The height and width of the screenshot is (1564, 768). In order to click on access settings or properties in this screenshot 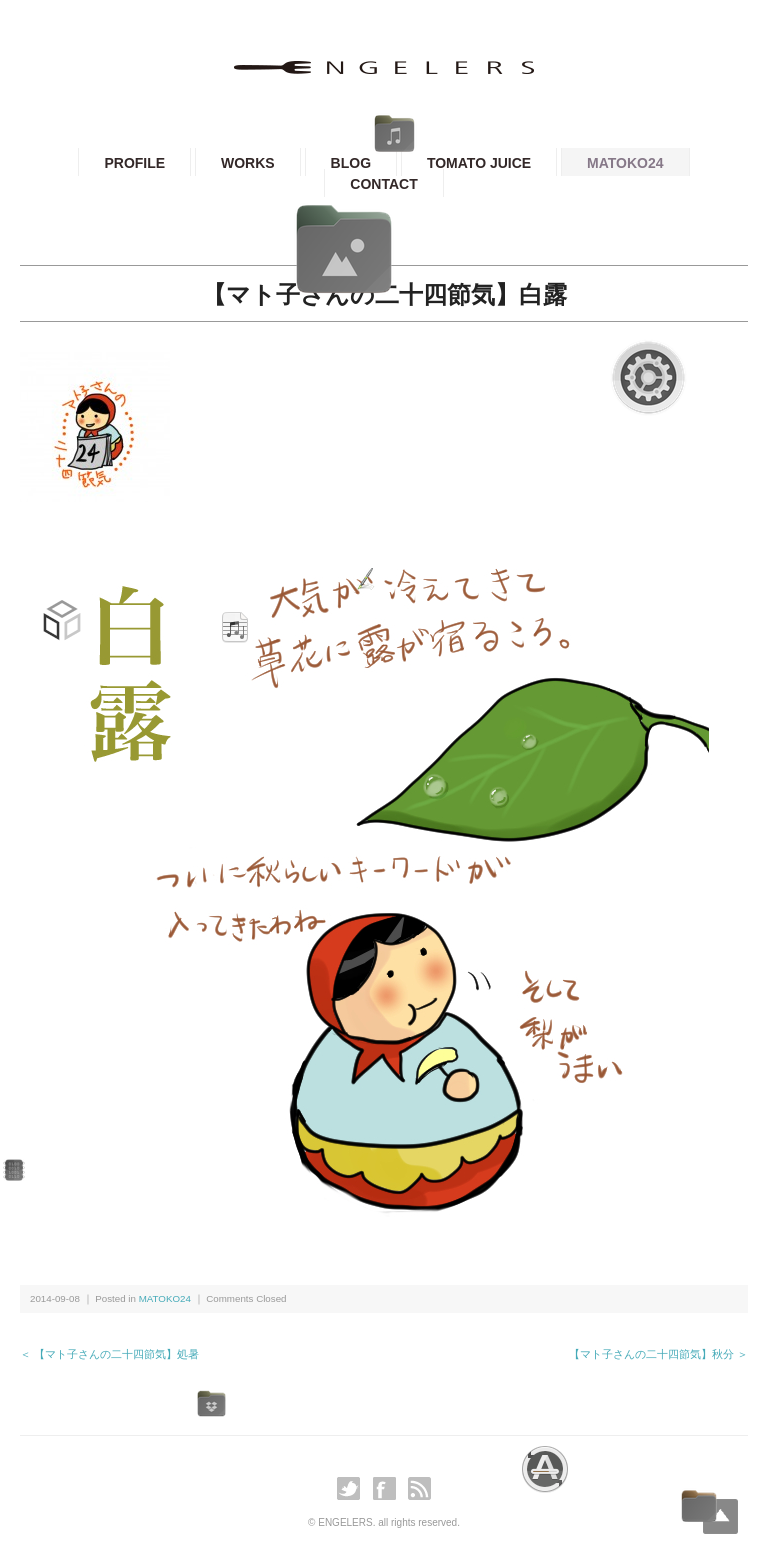, I will do `click(648, 377)`.